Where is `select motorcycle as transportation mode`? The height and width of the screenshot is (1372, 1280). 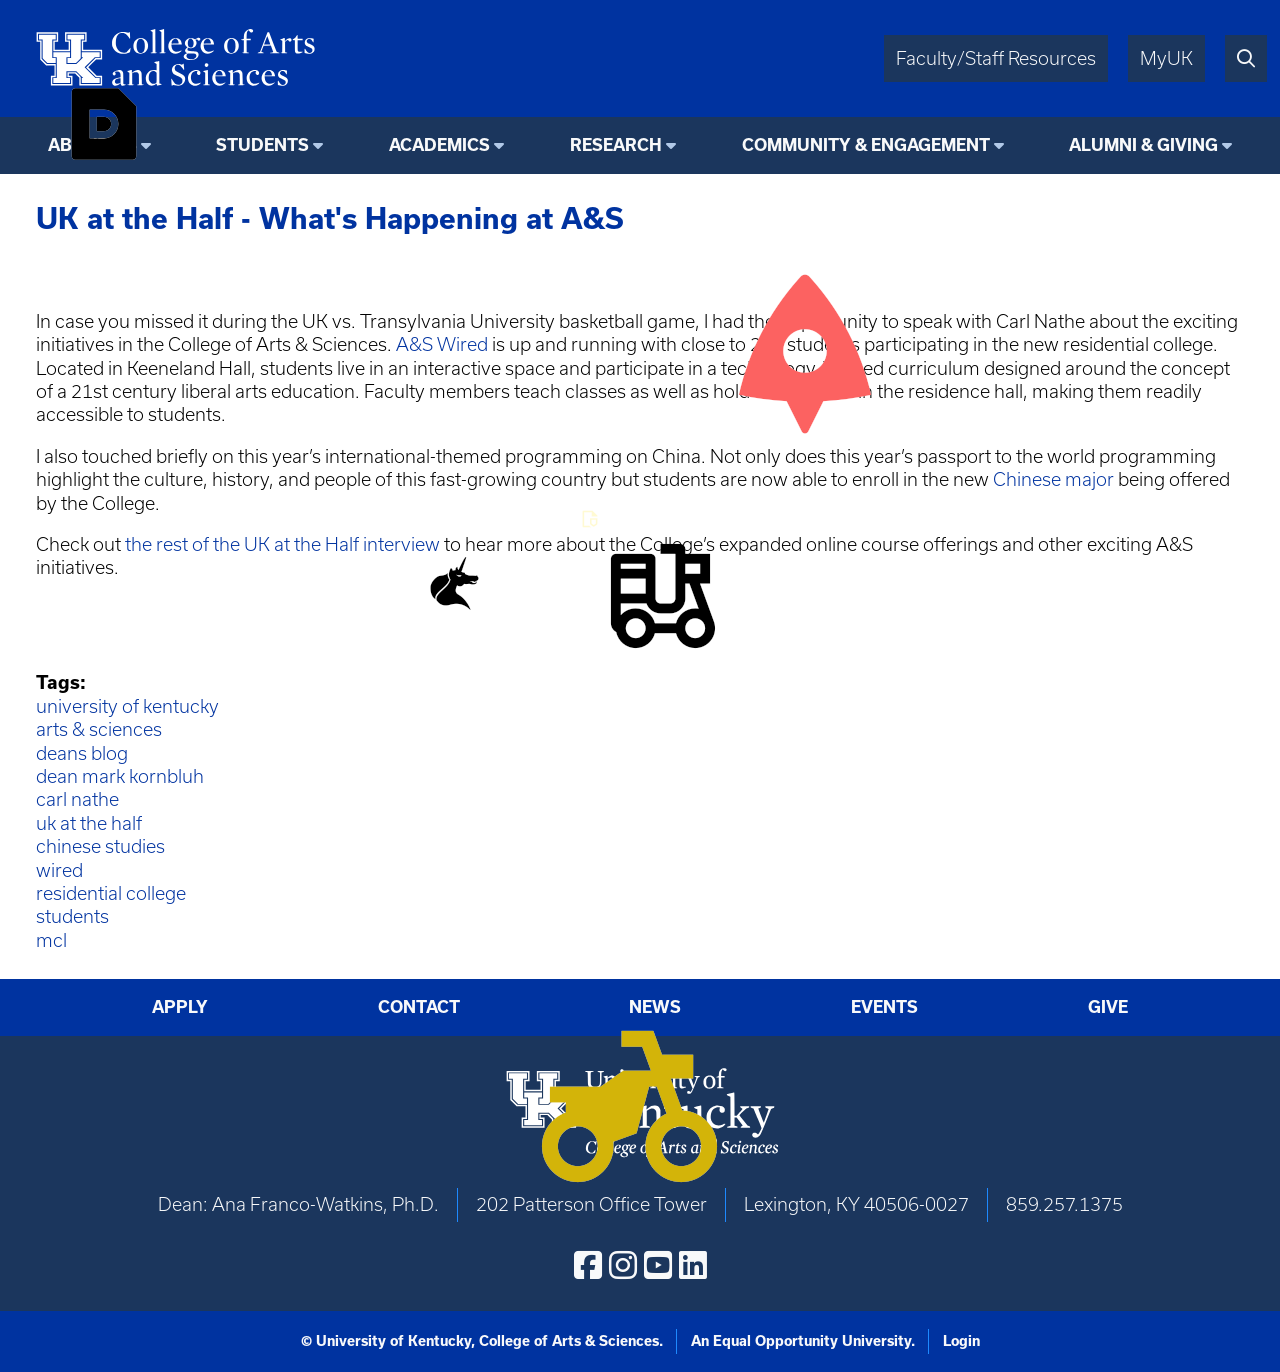 select motorcycle as transportation mode is located at coordinates (629, 1102).